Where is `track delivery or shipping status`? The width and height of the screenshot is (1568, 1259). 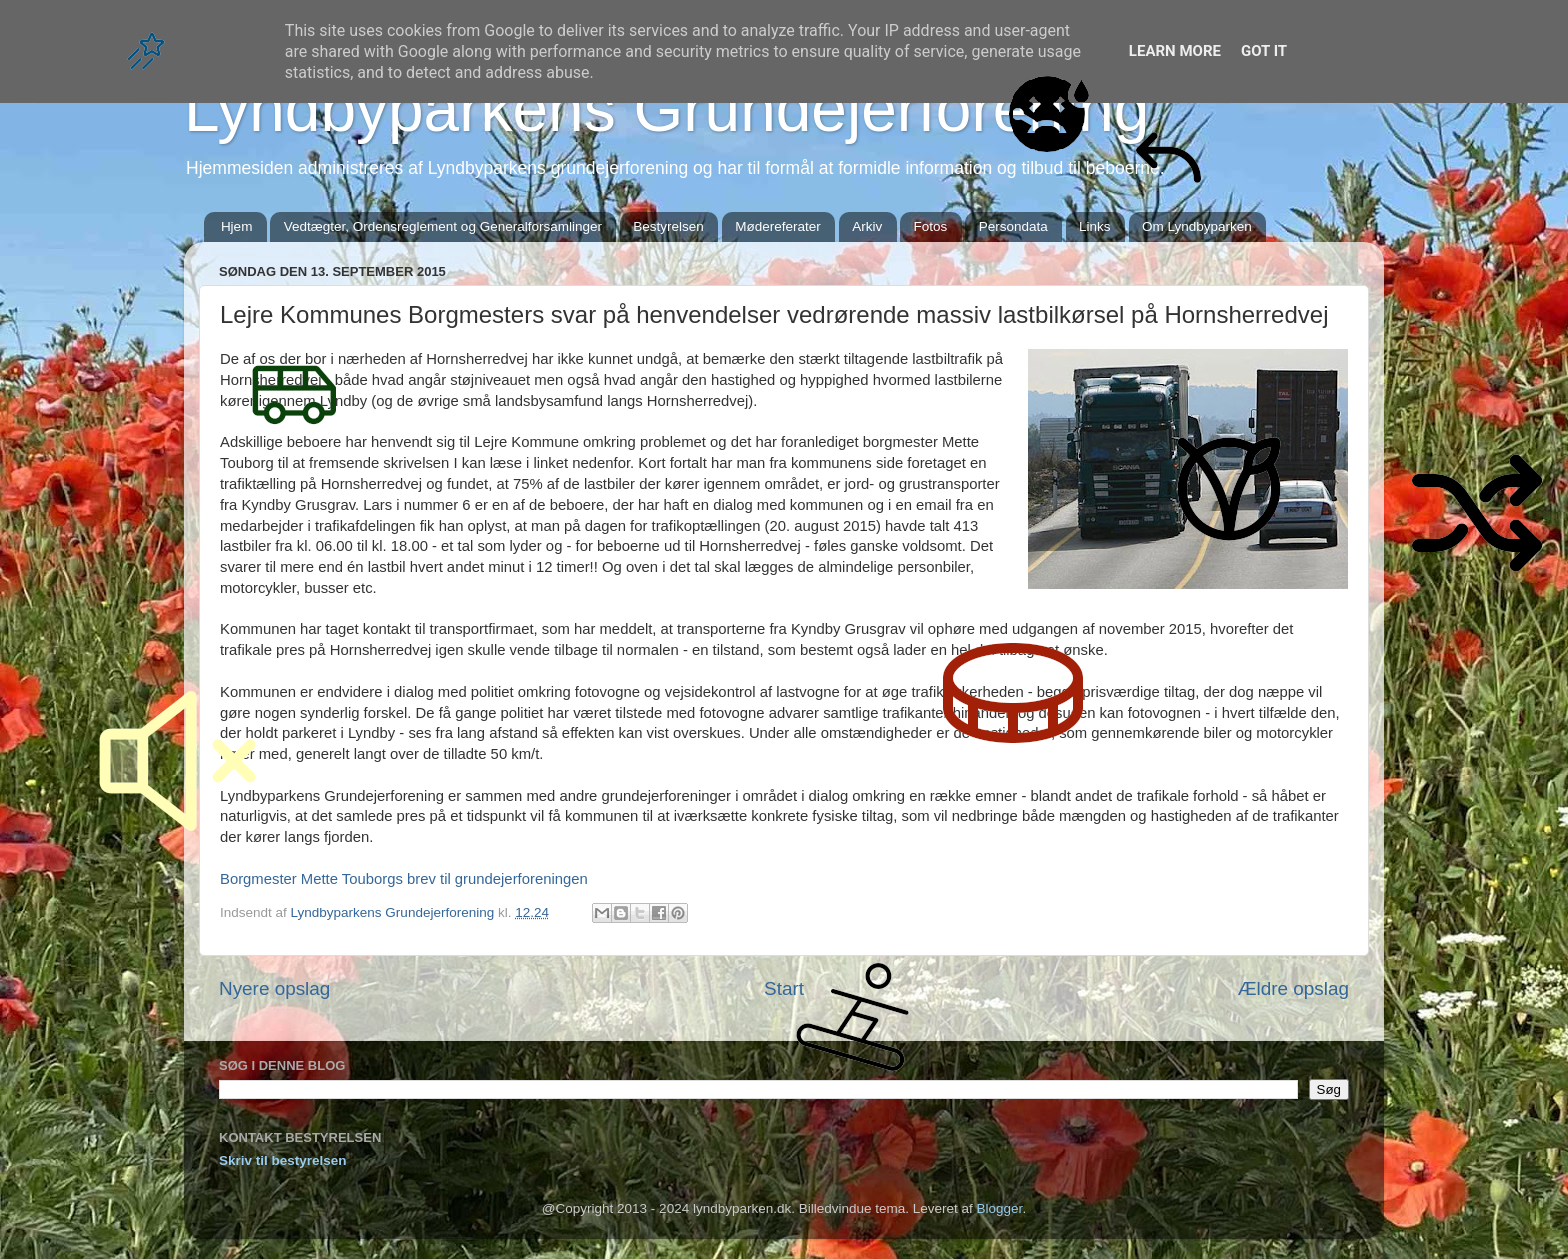
track delivery or shipping status is located at coordinates (291, 393).